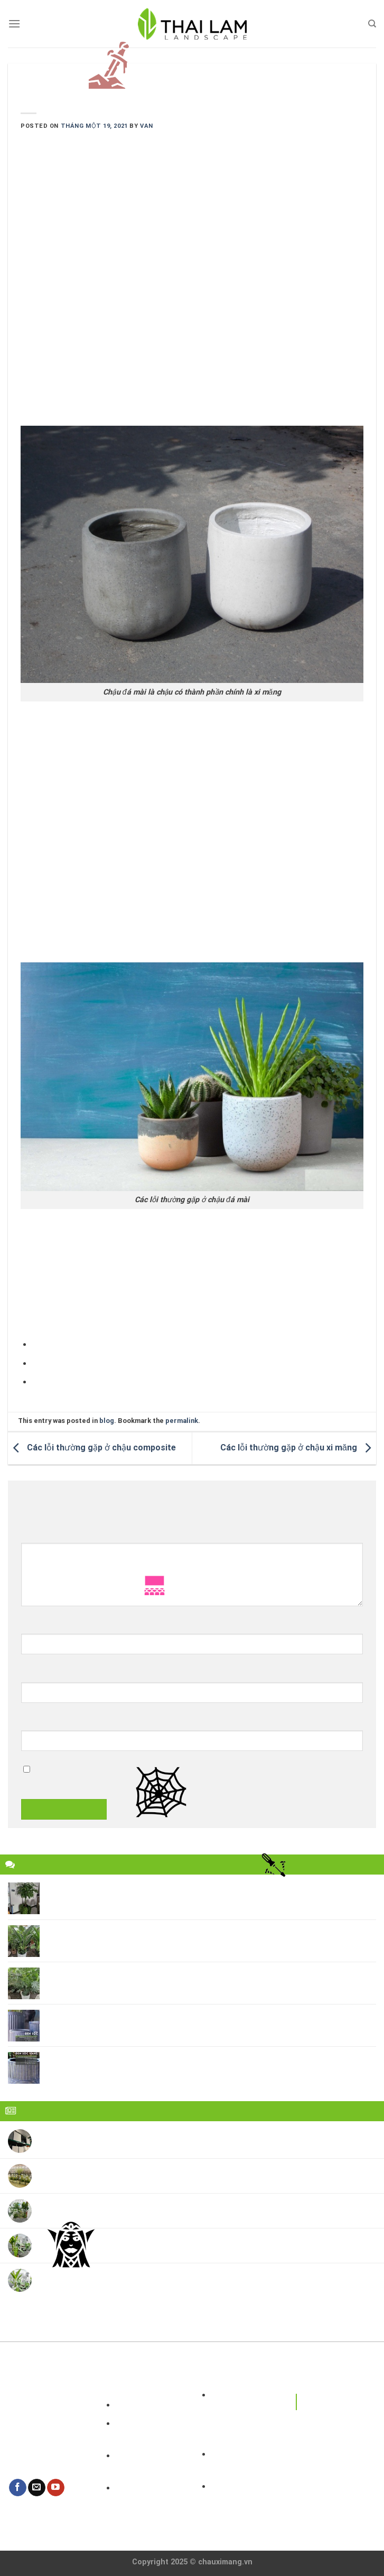 The width and height of the screenshot is (384, 2576). I want to click on access tools or settings, so click(274, 1865).